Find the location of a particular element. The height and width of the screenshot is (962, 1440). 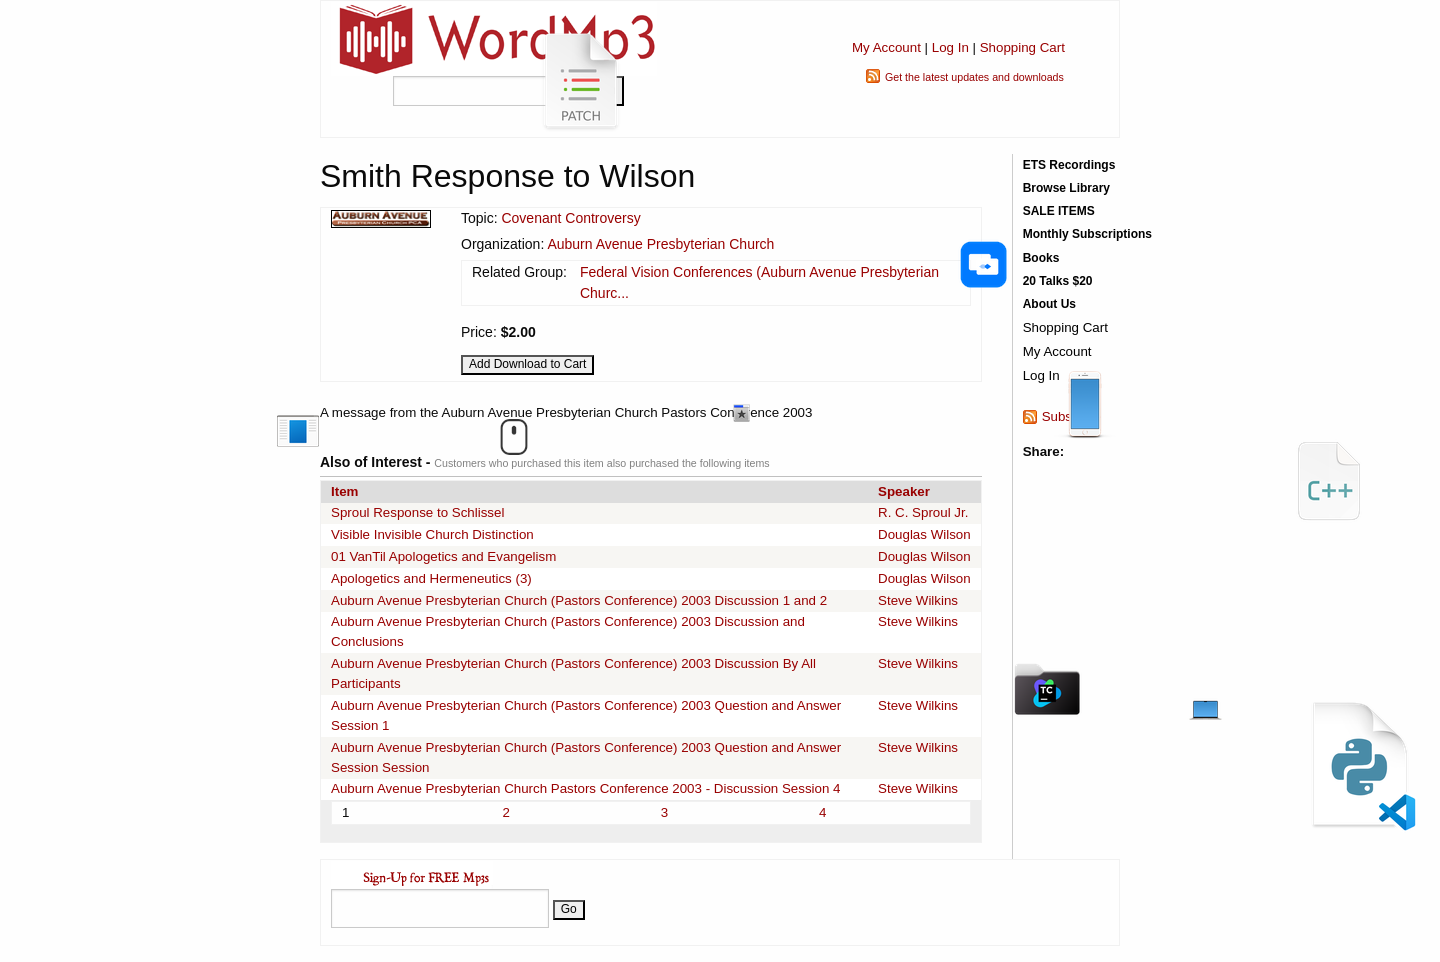

access favorited items in your media library is located at coordinates (742, 413).